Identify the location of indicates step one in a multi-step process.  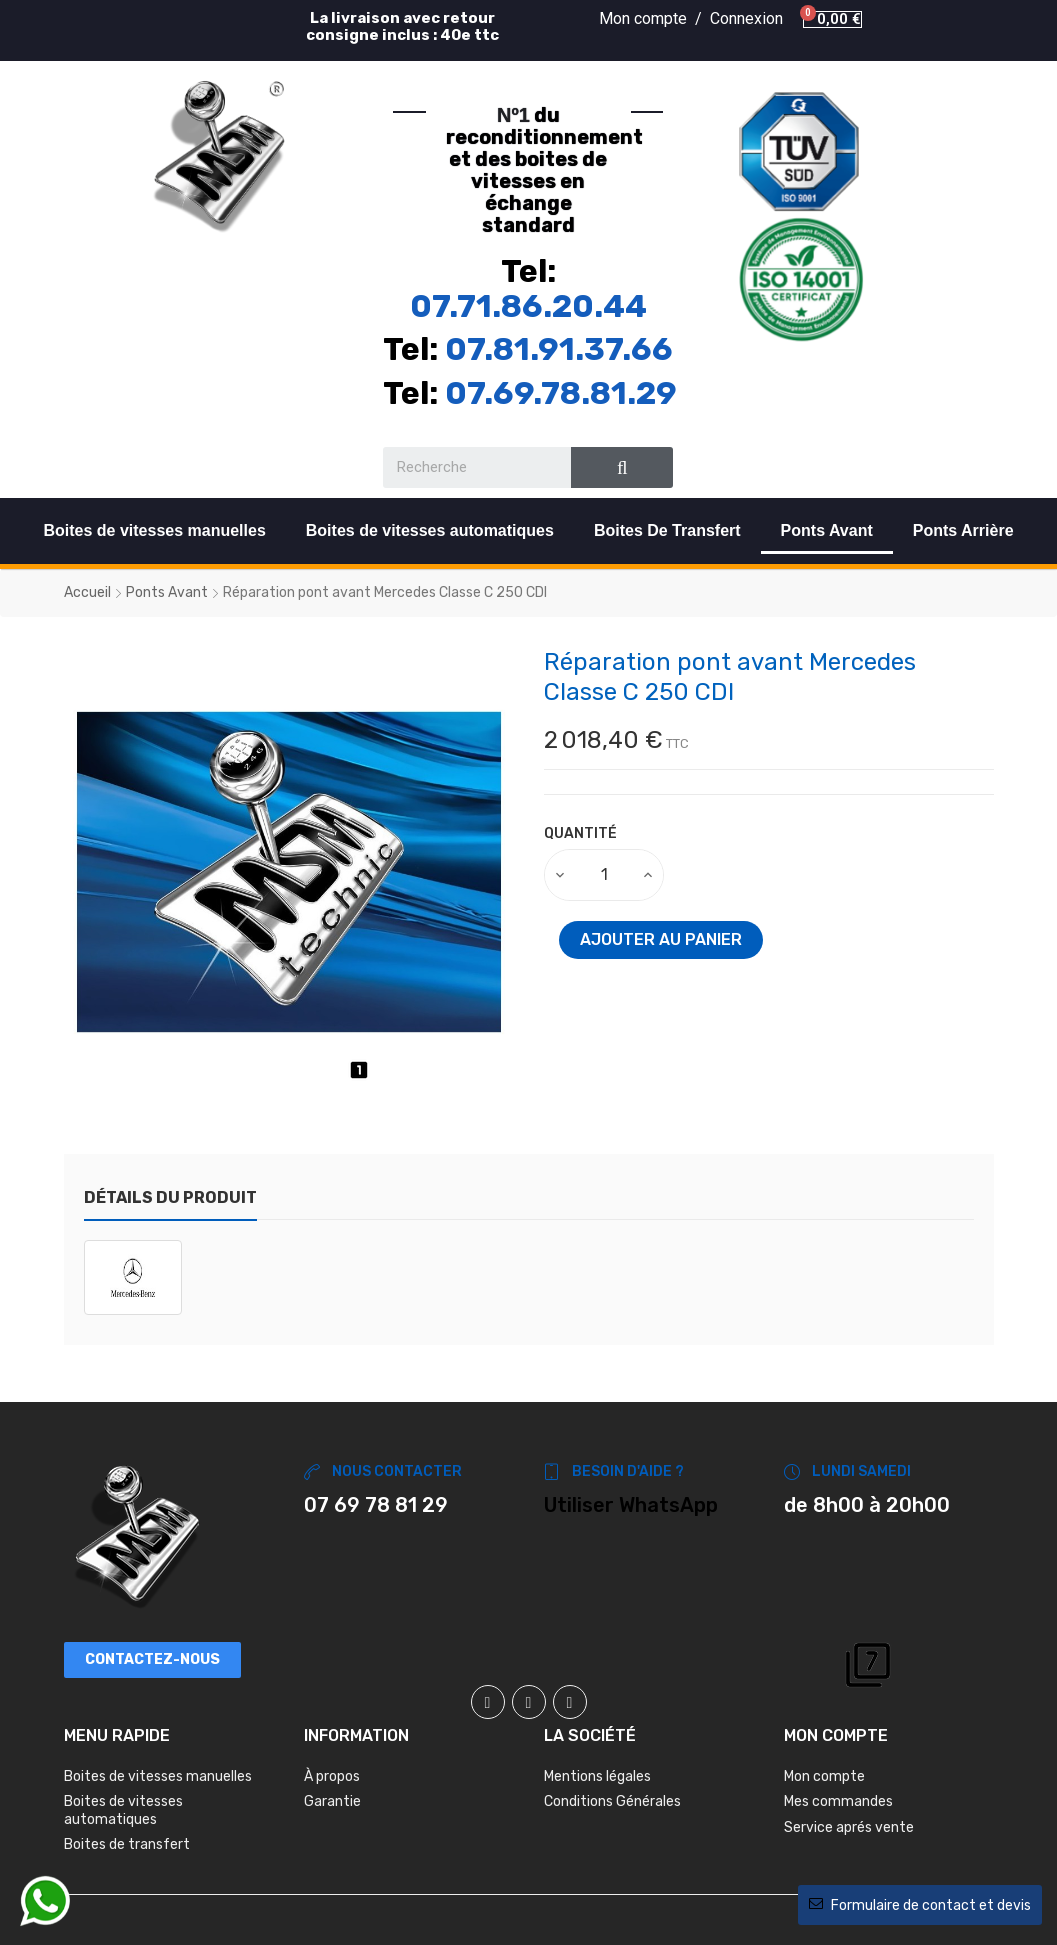
(359, 1070).